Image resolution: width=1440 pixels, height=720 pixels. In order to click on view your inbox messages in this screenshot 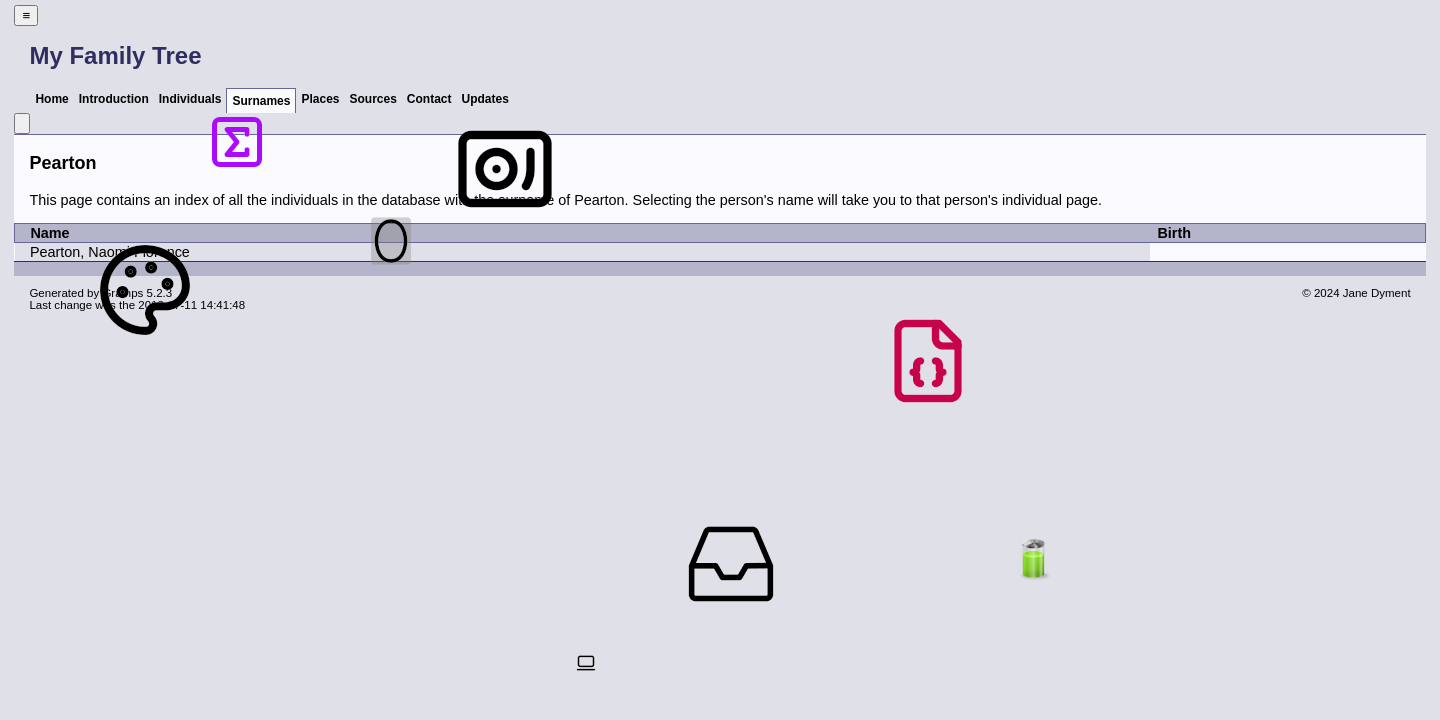, I will do `click(731, 563)`.